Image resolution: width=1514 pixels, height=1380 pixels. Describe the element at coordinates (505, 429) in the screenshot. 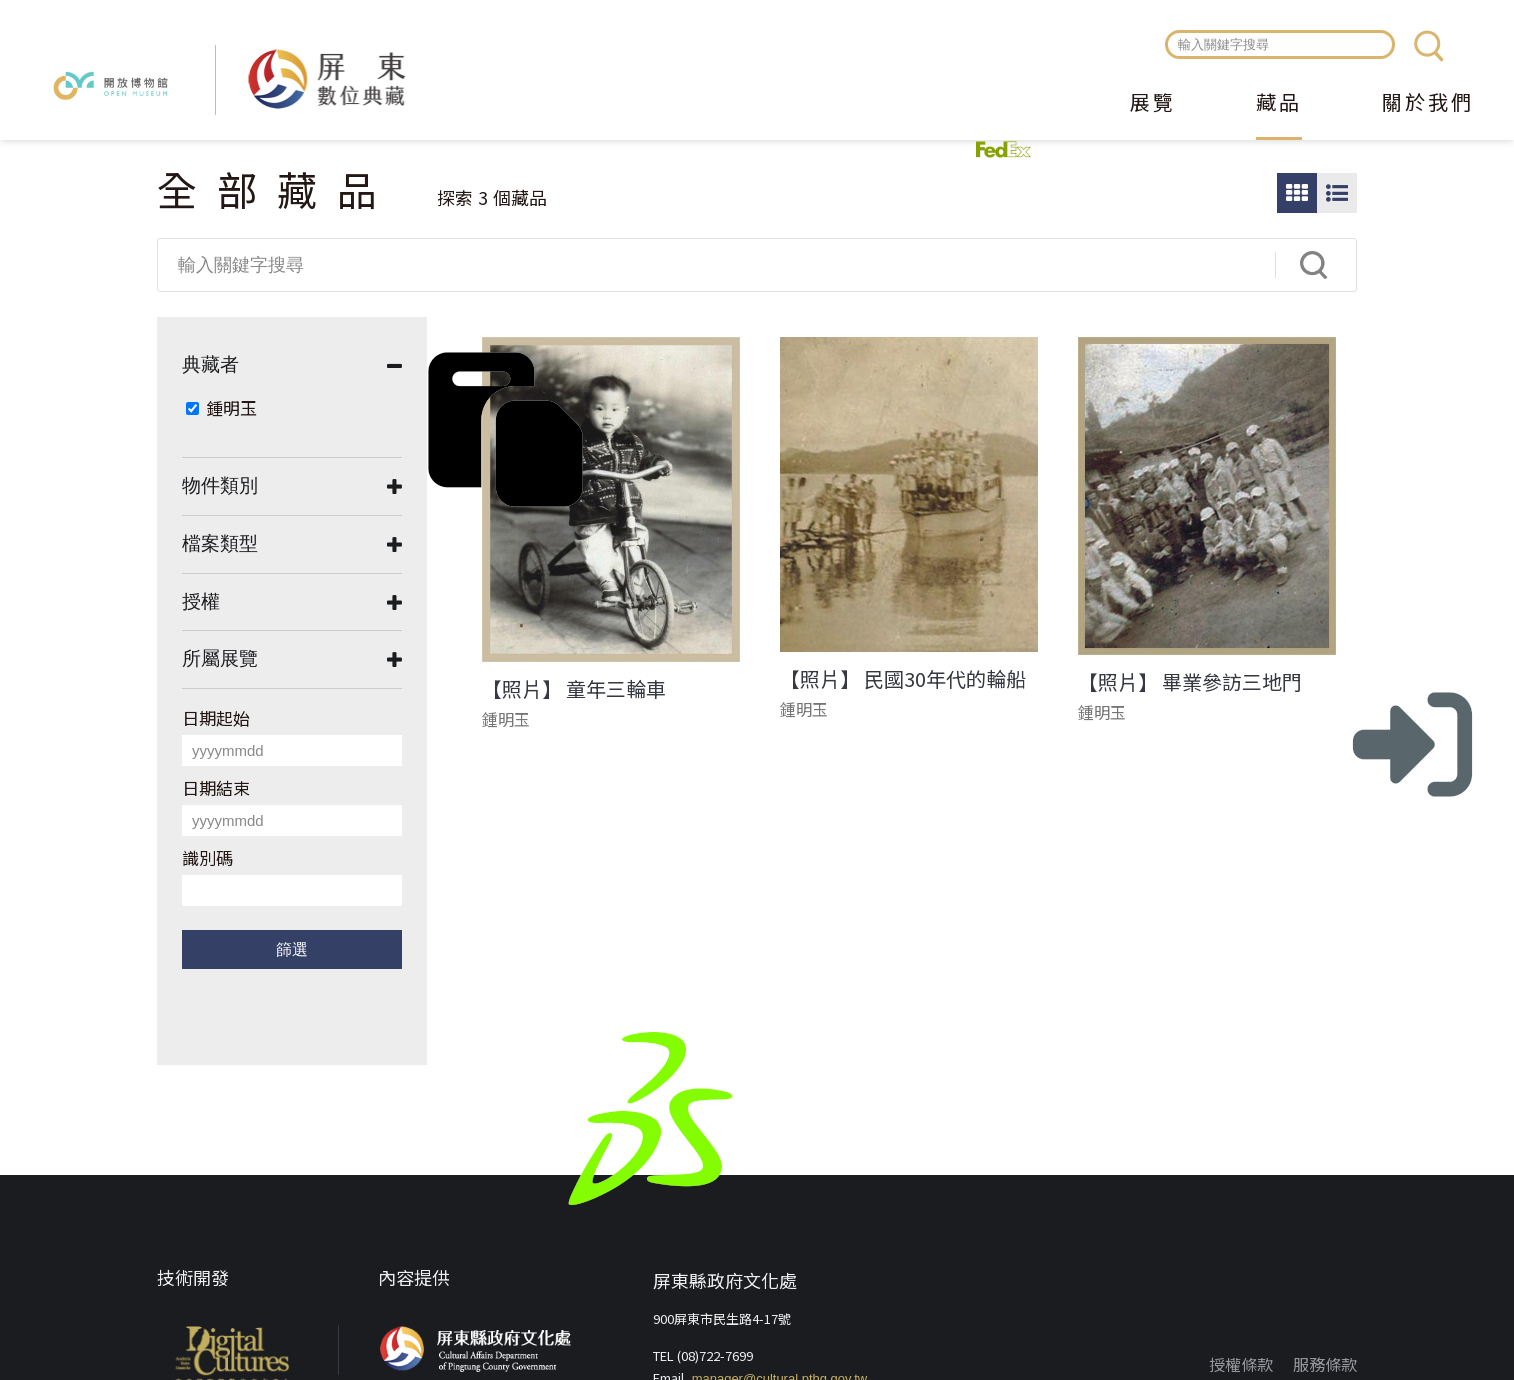

I see `paste copied content from clipboard` at that location.